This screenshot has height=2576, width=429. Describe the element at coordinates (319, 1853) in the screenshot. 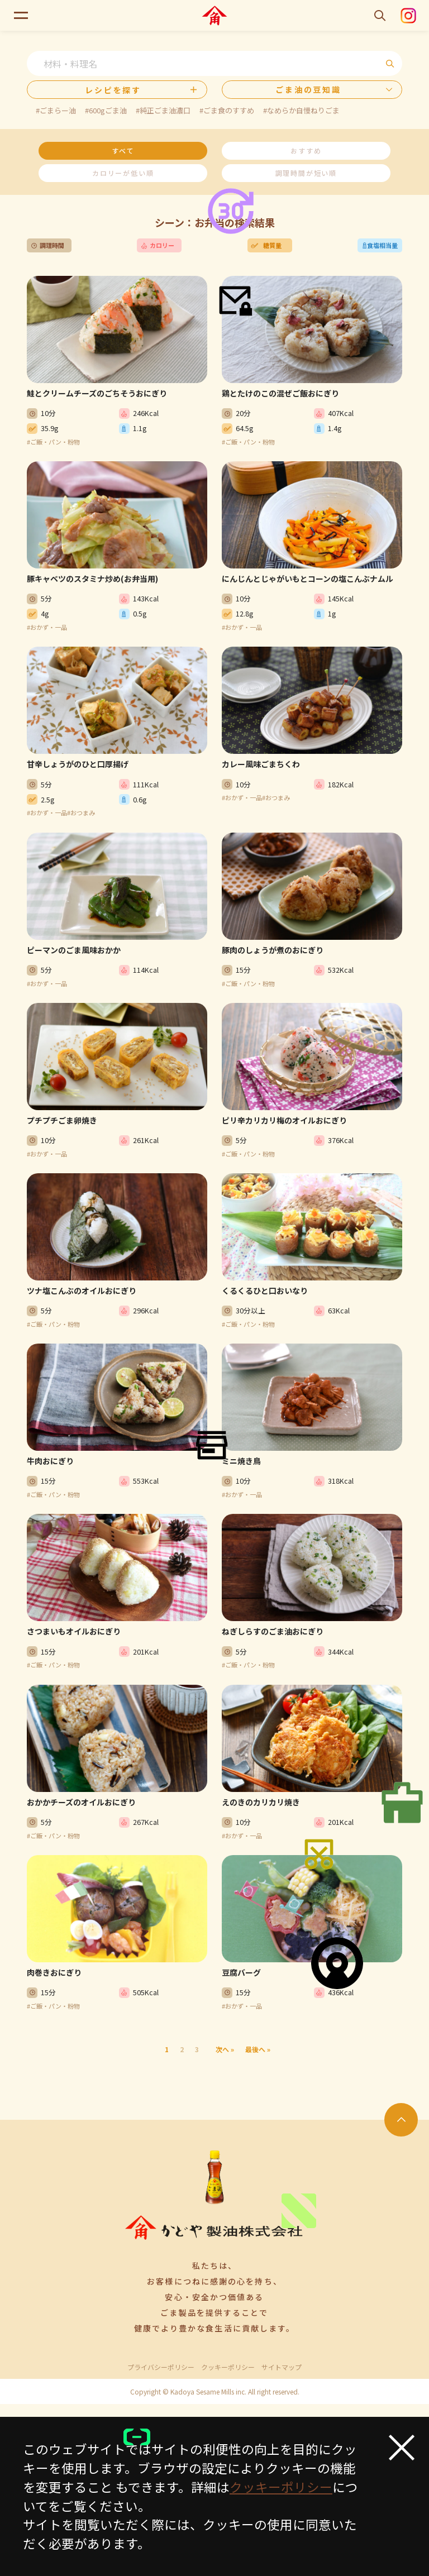

I see `capture a screenshot` at that location.